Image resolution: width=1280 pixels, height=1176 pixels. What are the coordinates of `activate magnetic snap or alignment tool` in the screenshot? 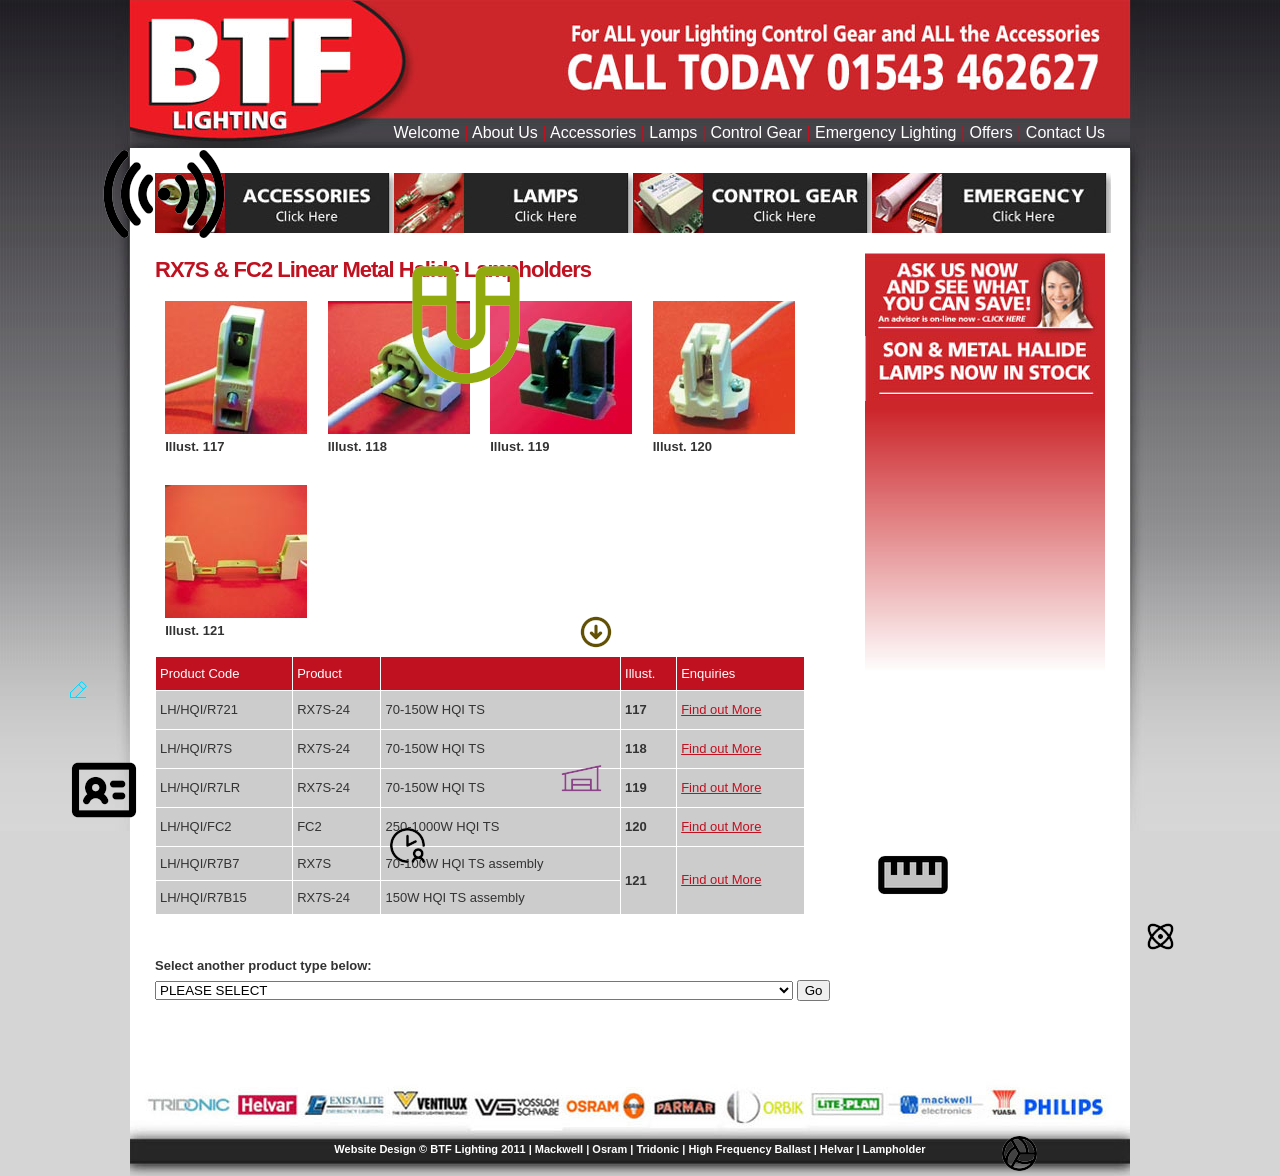 It's located at (466, 320).